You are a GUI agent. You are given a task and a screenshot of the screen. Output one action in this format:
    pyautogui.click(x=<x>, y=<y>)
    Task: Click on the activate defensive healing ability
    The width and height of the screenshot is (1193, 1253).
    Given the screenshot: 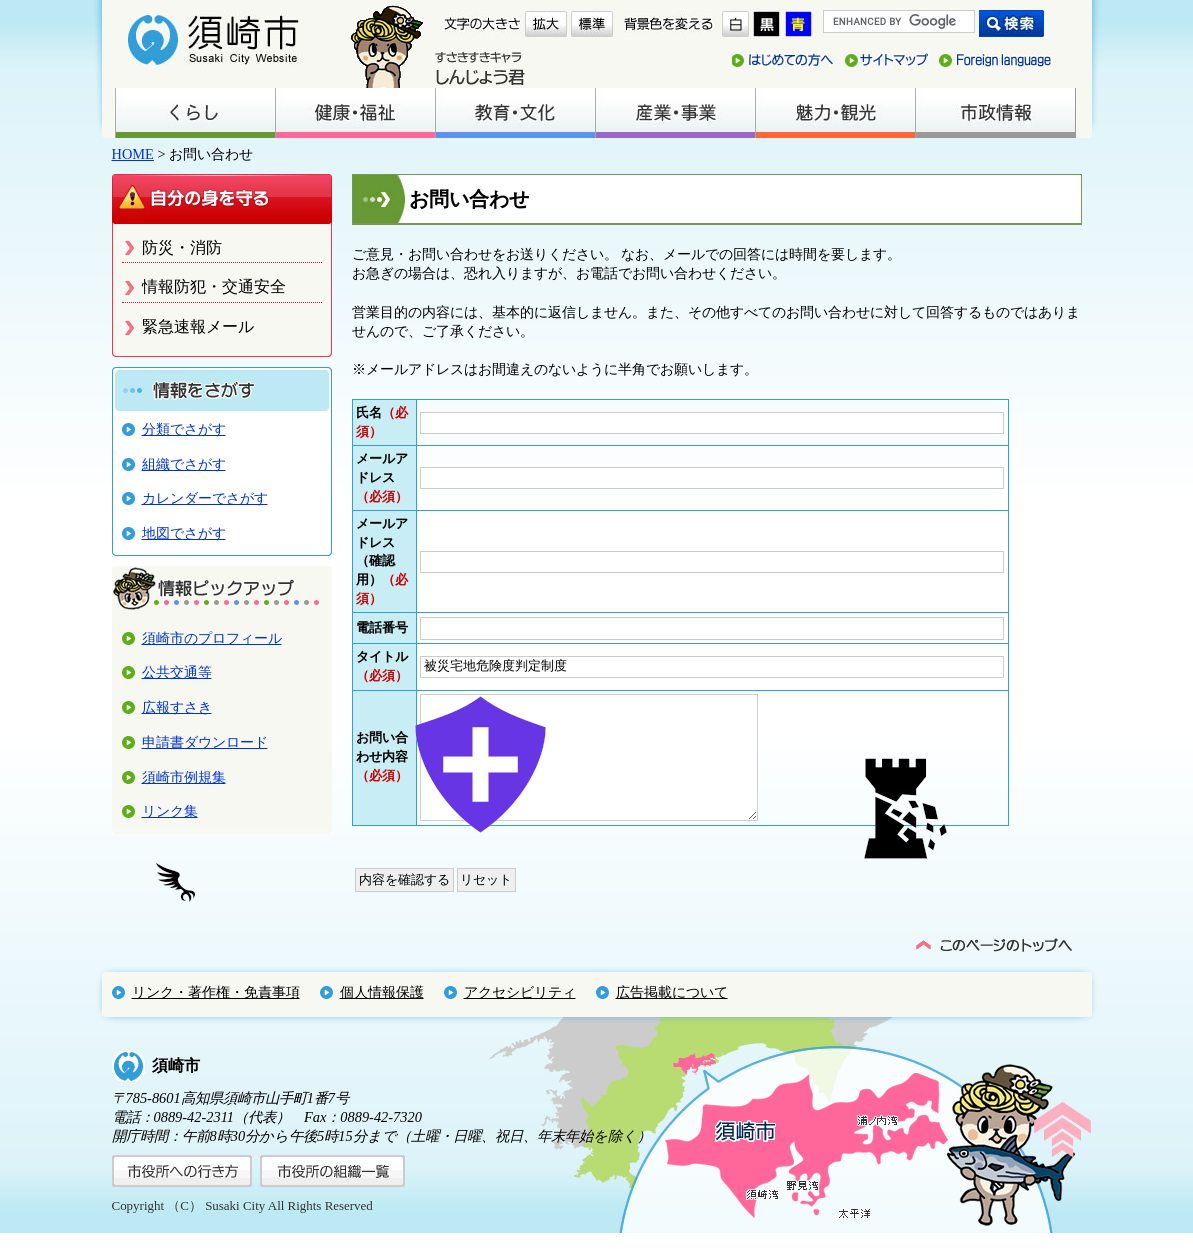 What is the action you would take?
    pyautogui.click(x=480, y=764)
    